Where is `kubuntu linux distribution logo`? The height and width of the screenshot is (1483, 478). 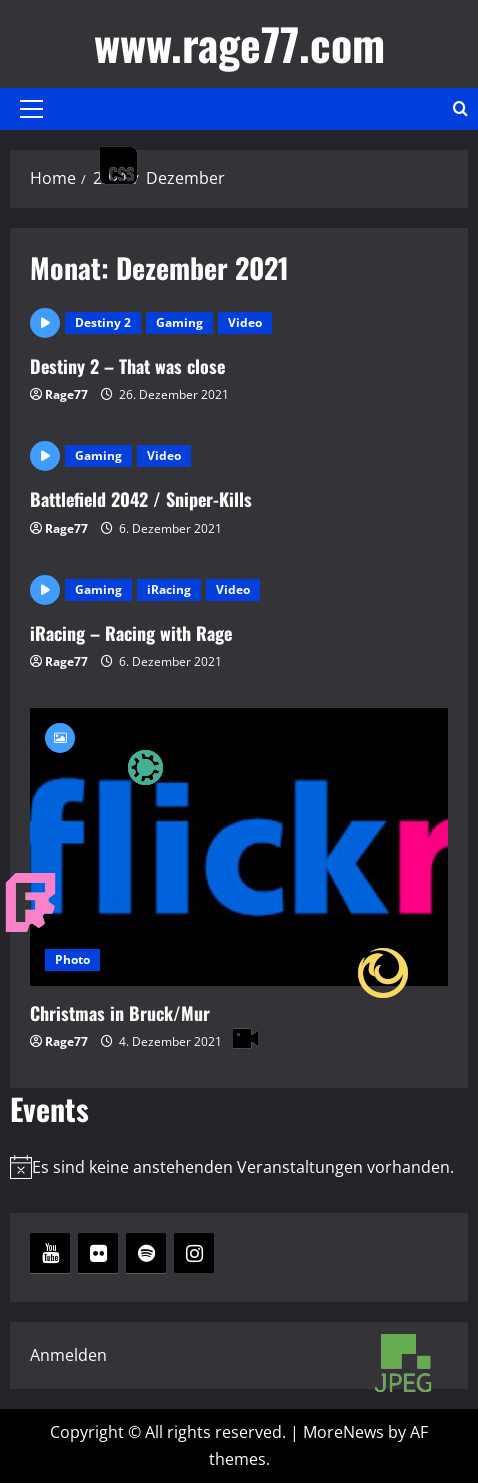
kubuntu linux distribution logo is located at coordinates (145, 767).